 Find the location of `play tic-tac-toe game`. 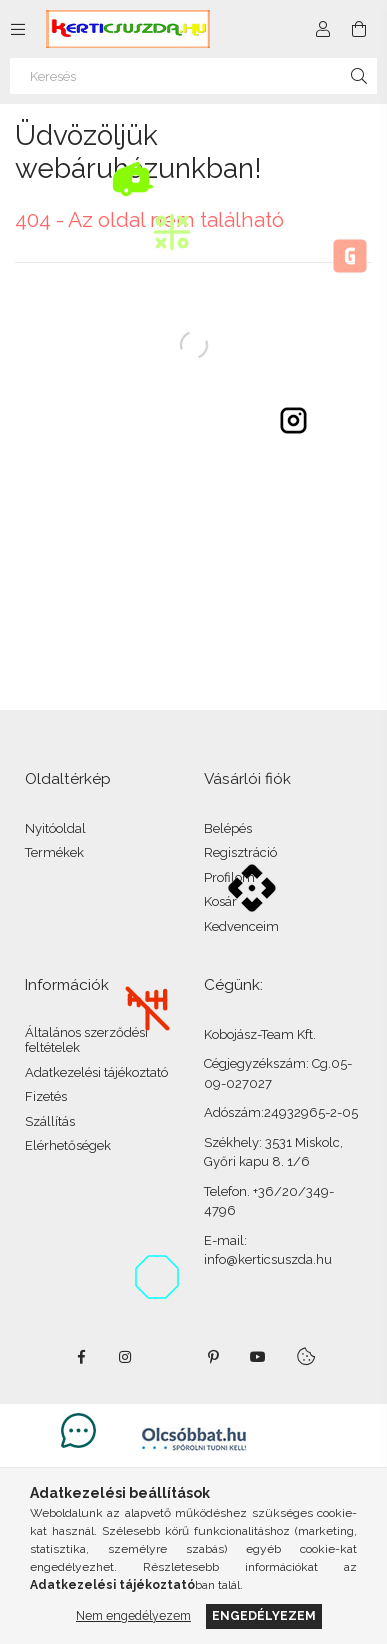

play tic-tac-toe game is located at coordinates (172, 232).